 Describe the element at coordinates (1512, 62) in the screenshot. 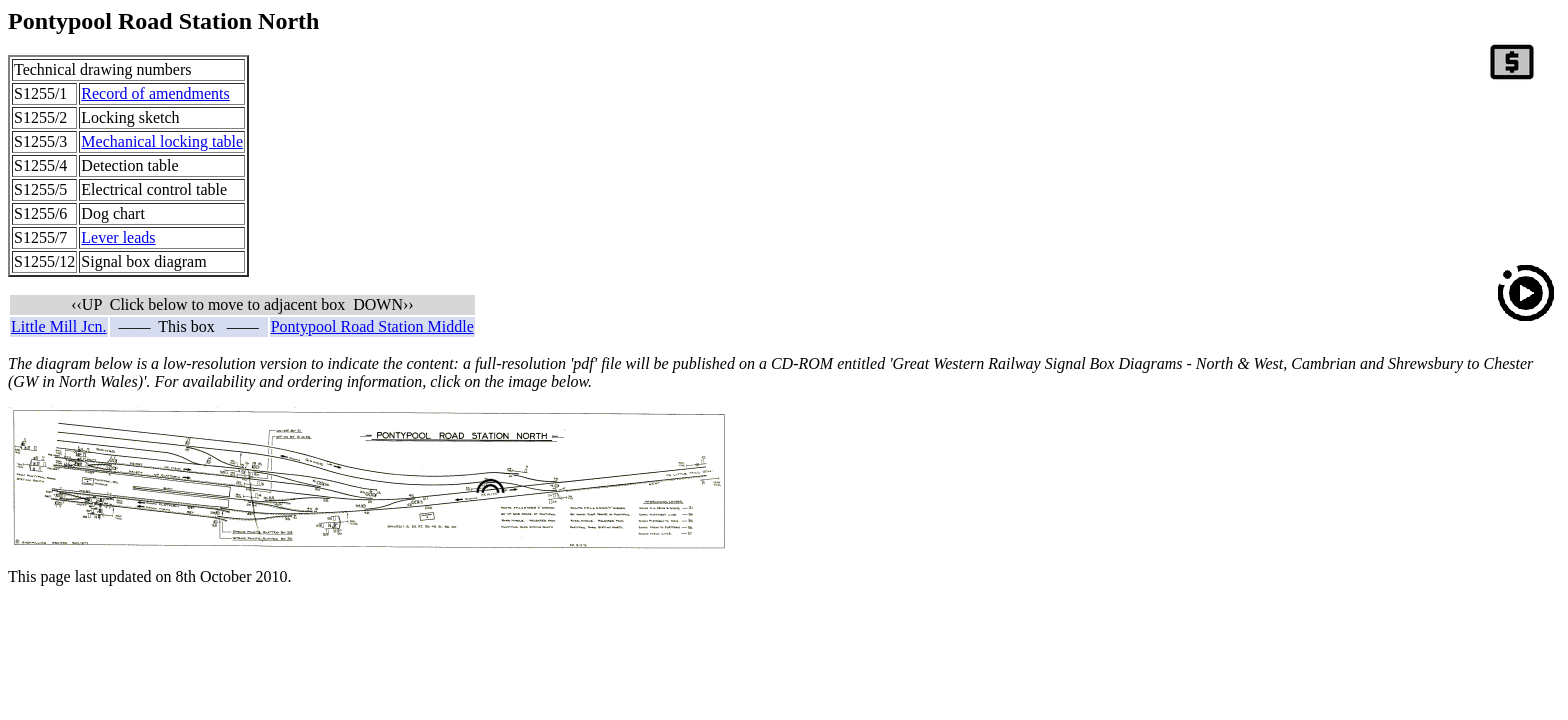

I see `find nearby ATMs or cash machines` at that location.